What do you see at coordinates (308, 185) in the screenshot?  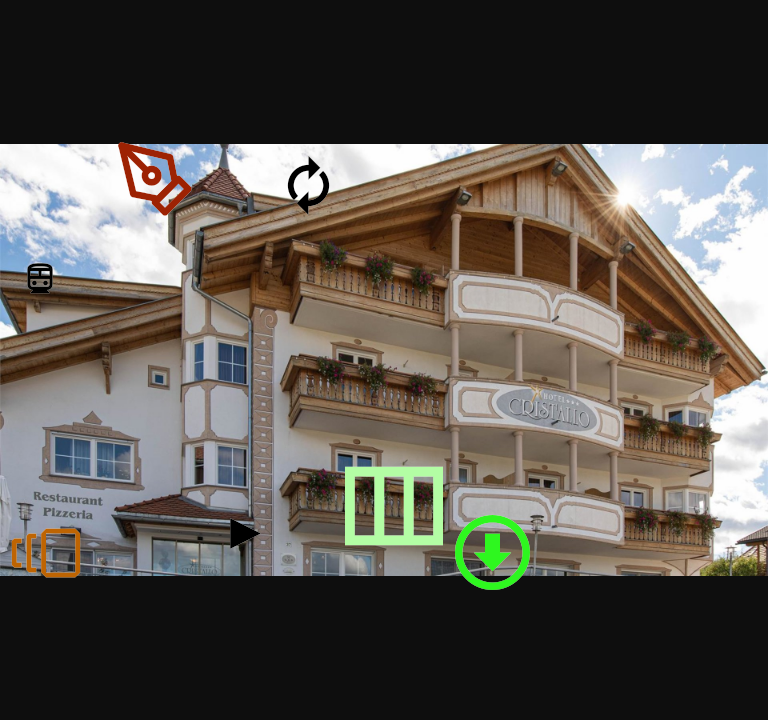 I see `refresh the current page or content` at bounding box center [308, 185].